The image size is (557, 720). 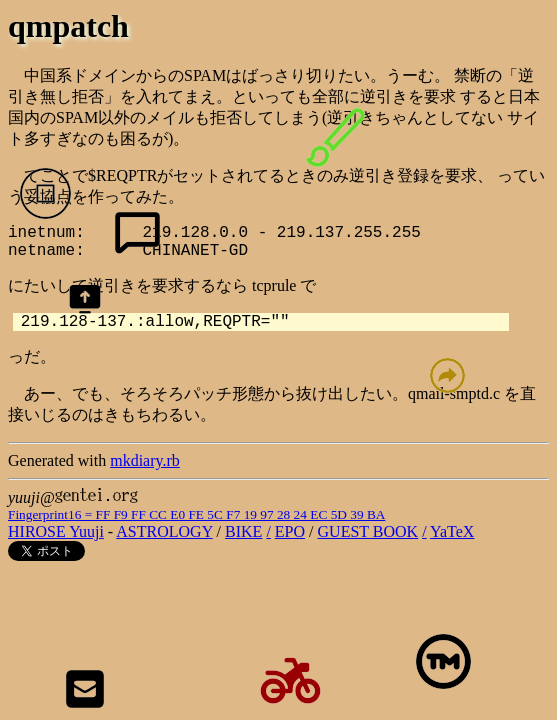 I want to click on indicates trademarked content or branding, so click(x=443, y=661).